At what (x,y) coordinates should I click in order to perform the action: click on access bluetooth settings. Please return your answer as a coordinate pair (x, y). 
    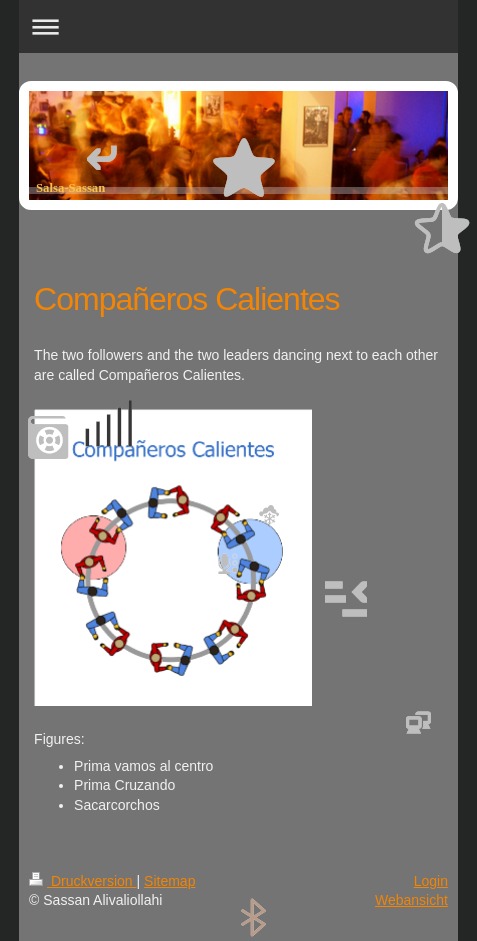
    Looking at the image, I should click on (253, 917).